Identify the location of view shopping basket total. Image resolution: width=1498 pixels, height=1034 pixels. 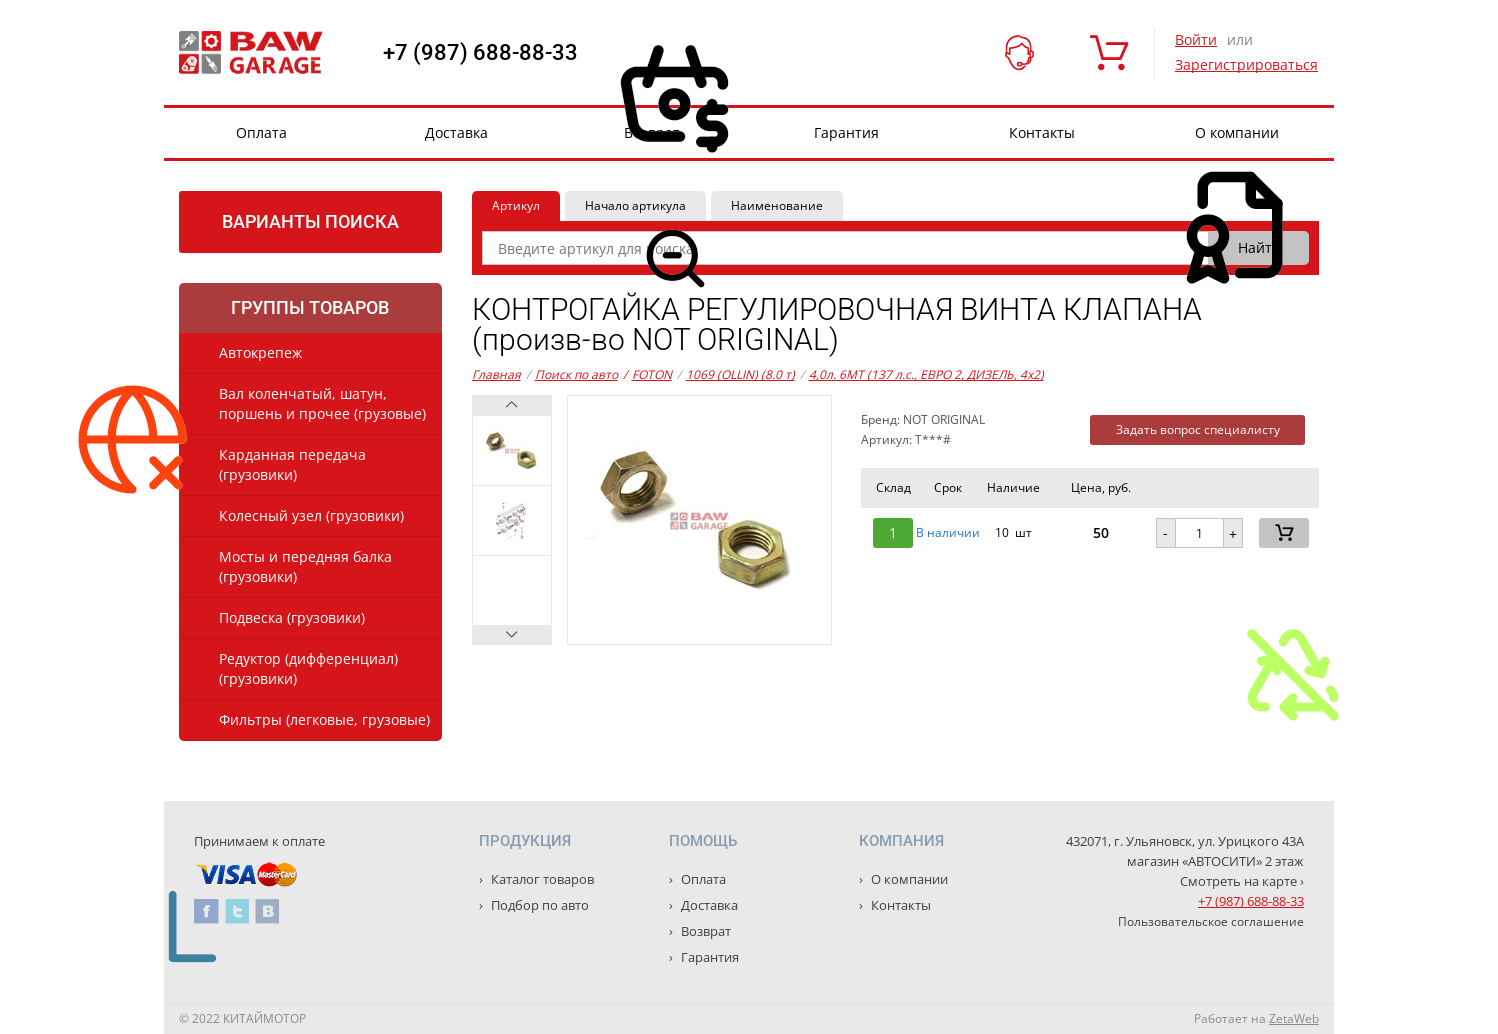
(674, 93).